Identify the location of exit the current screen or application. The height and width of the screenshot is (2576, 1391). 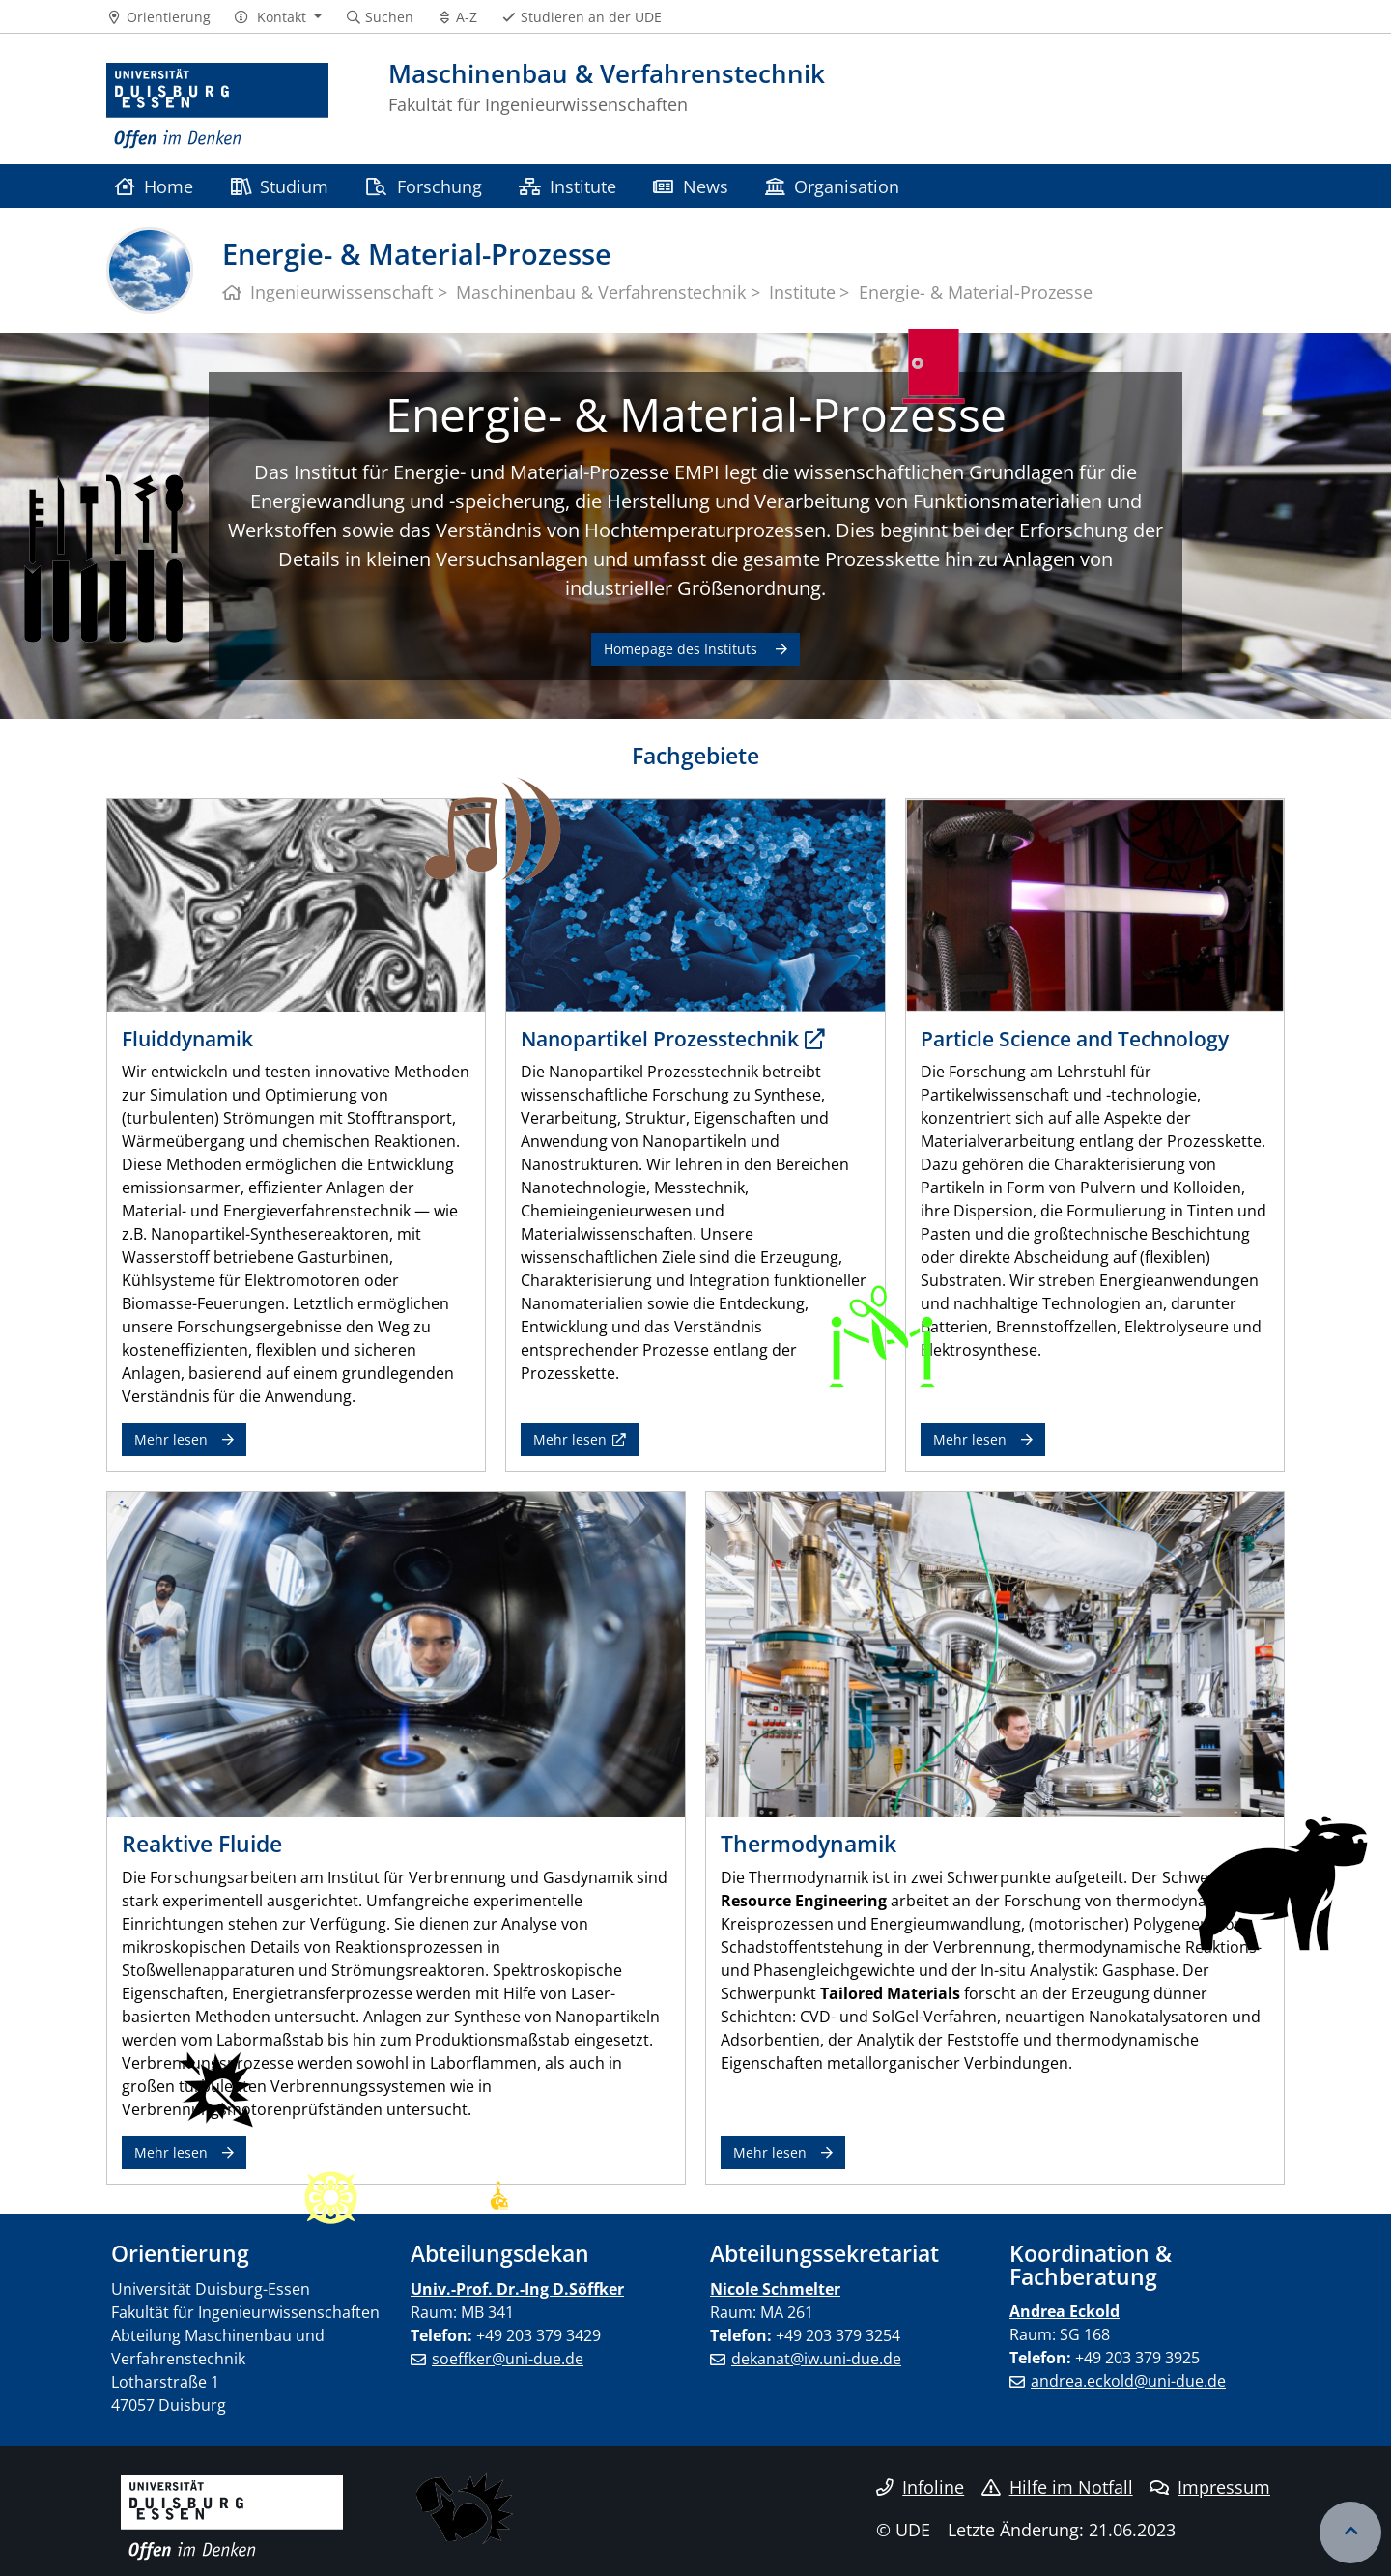
(933, 364).